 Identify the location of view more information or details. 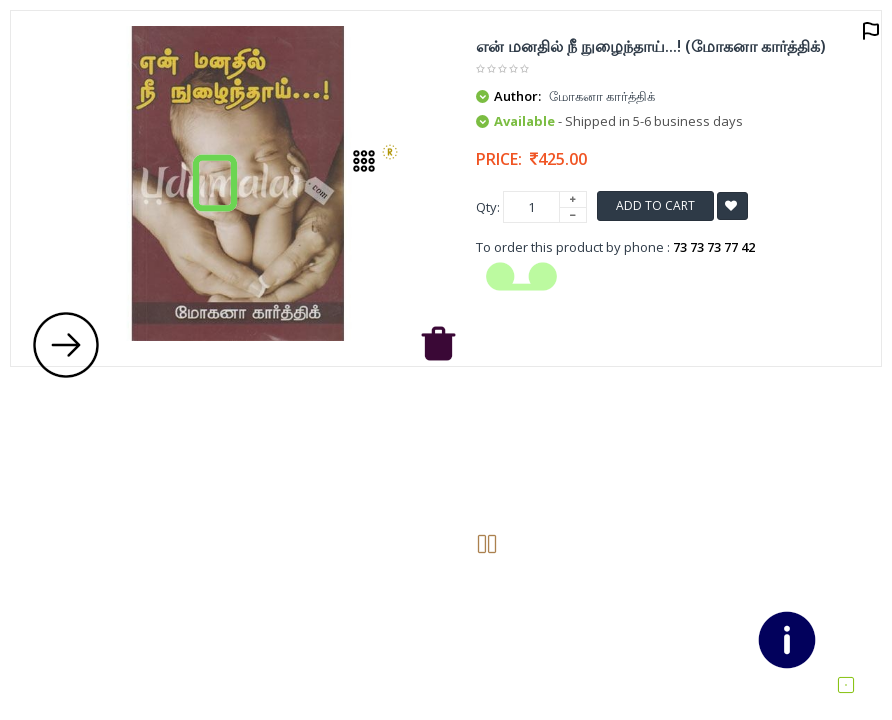
(787, 640).